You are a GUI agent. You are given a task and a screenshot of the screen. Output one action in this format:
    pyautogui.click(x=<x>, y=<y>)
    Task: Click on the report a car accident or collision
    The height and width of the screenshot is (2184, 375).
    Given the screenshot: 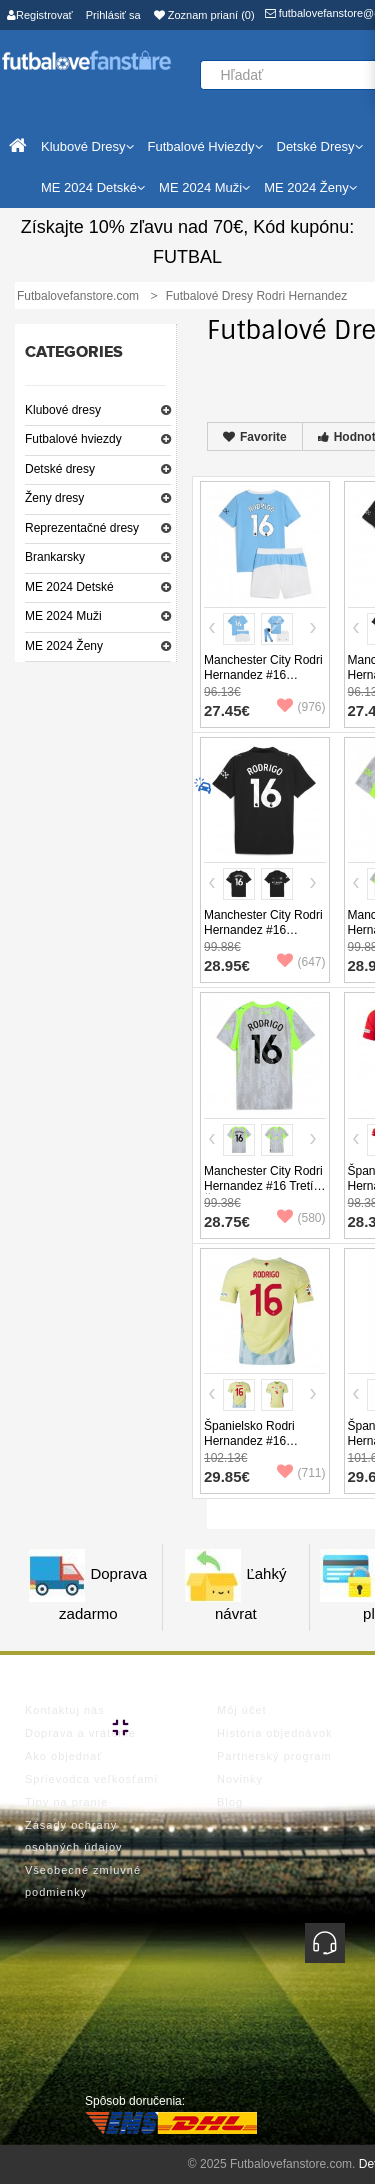 What is the action you would take?
    pyautogui.click(x=203, y=786)
    